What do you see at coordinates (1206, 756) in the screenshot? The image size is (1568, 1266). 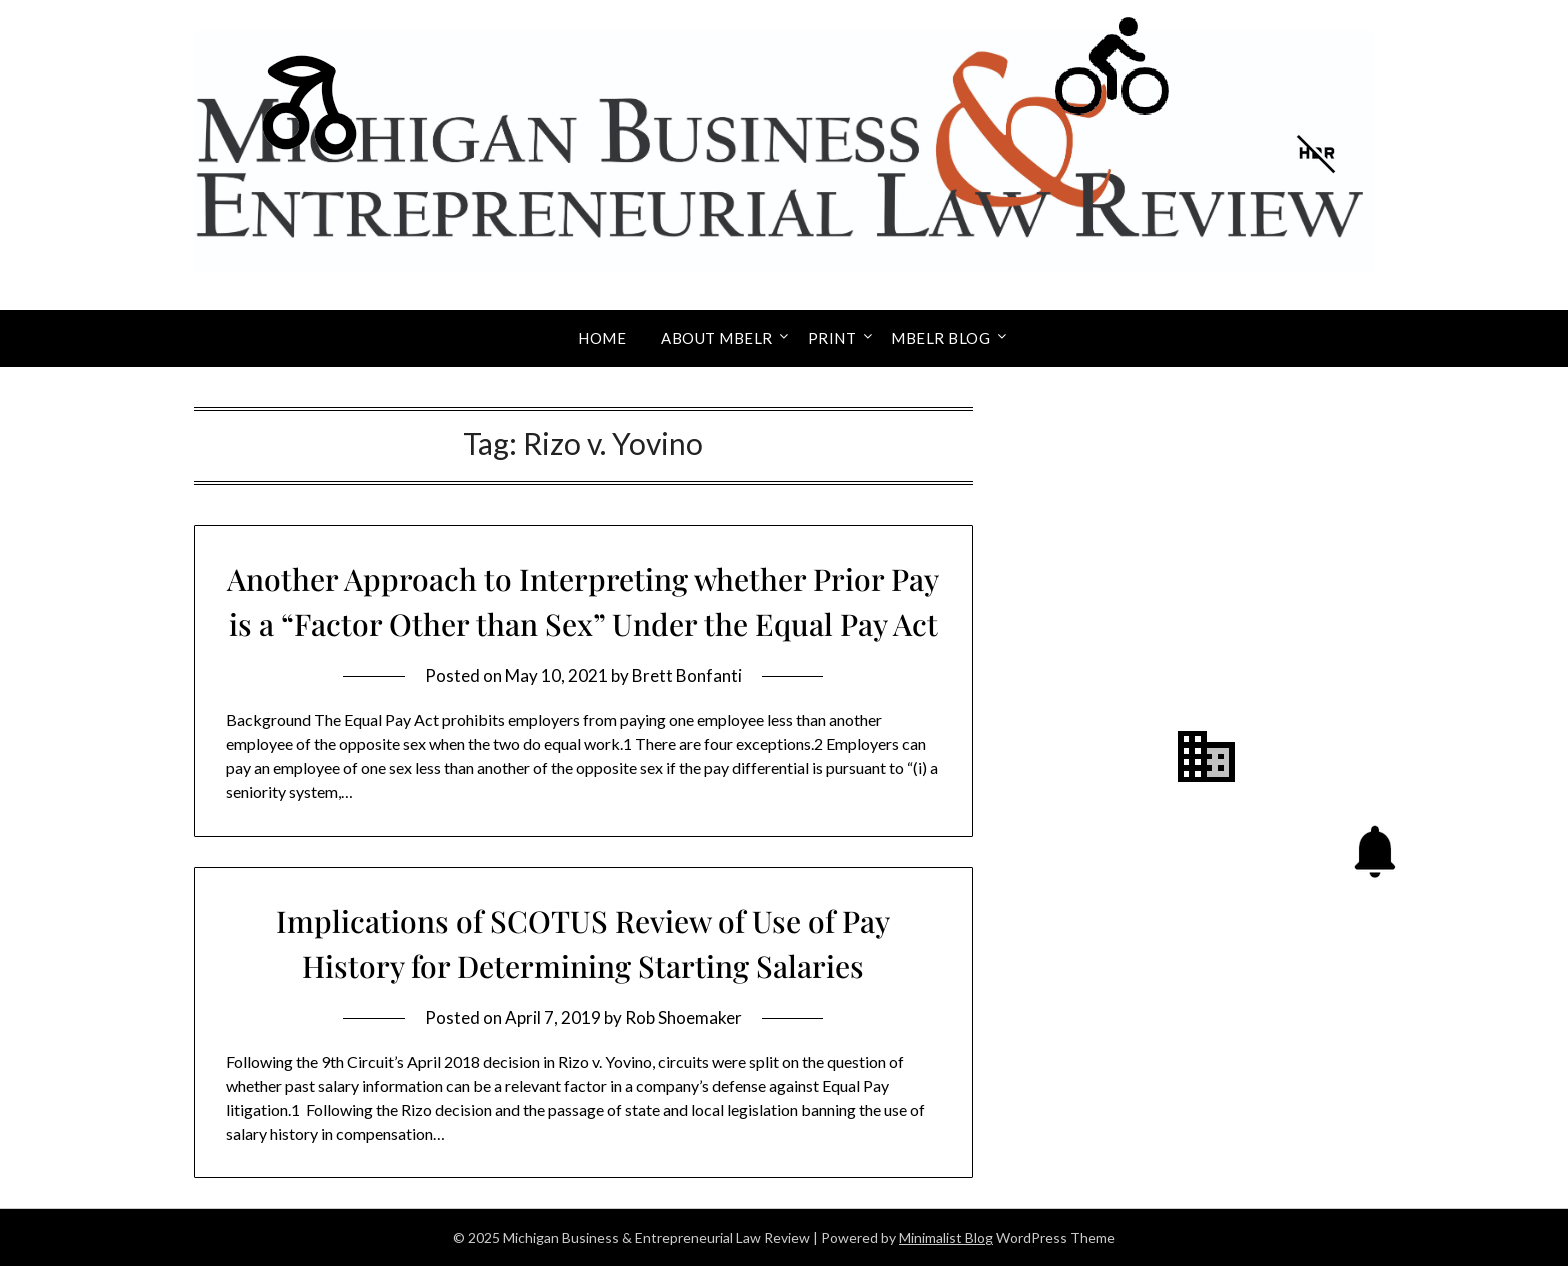 I see `view business contact information` at bounding box center [1206, 756].